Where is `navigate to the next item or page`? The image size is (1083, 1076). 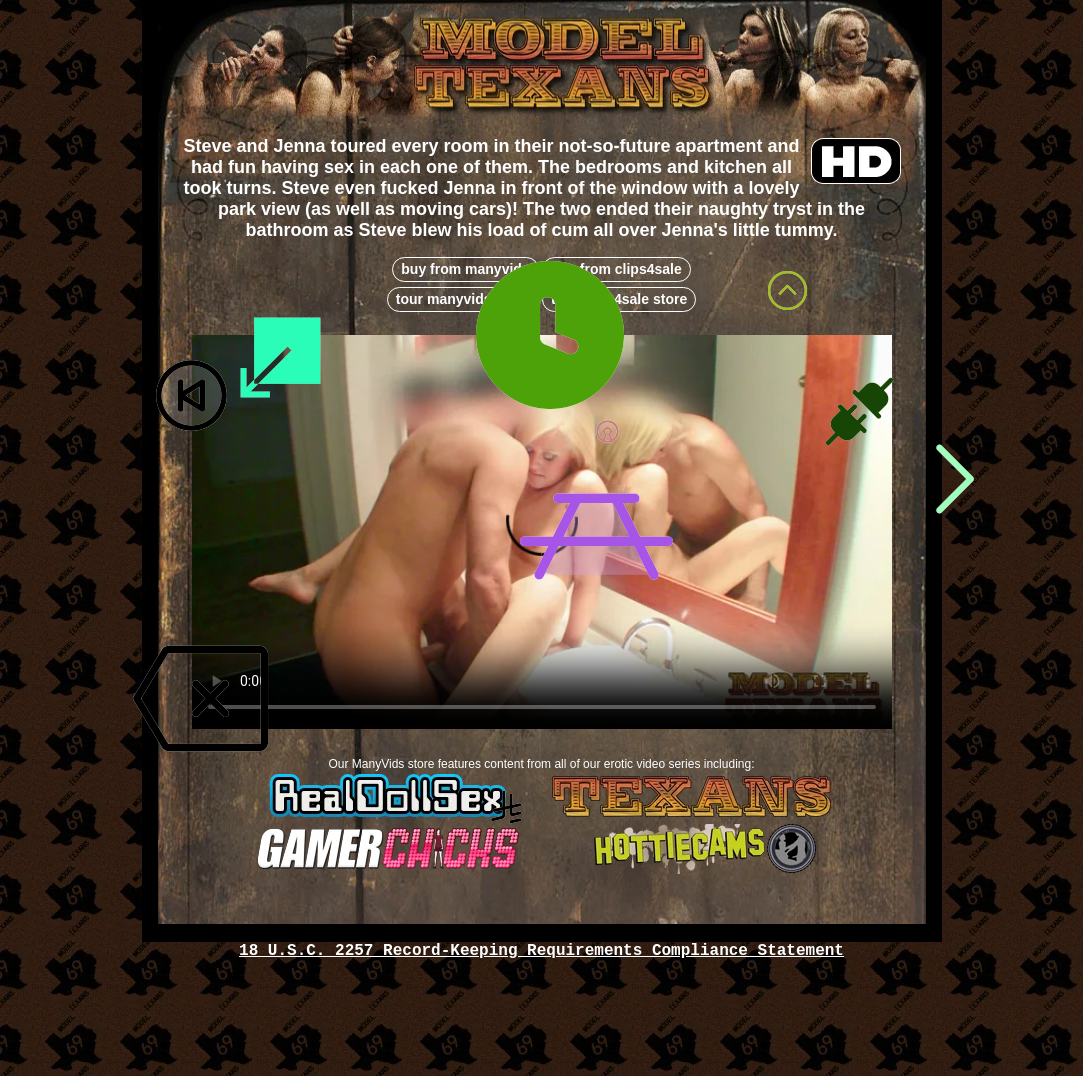 navigate to the next item or page is located at coordinates (952, 479).